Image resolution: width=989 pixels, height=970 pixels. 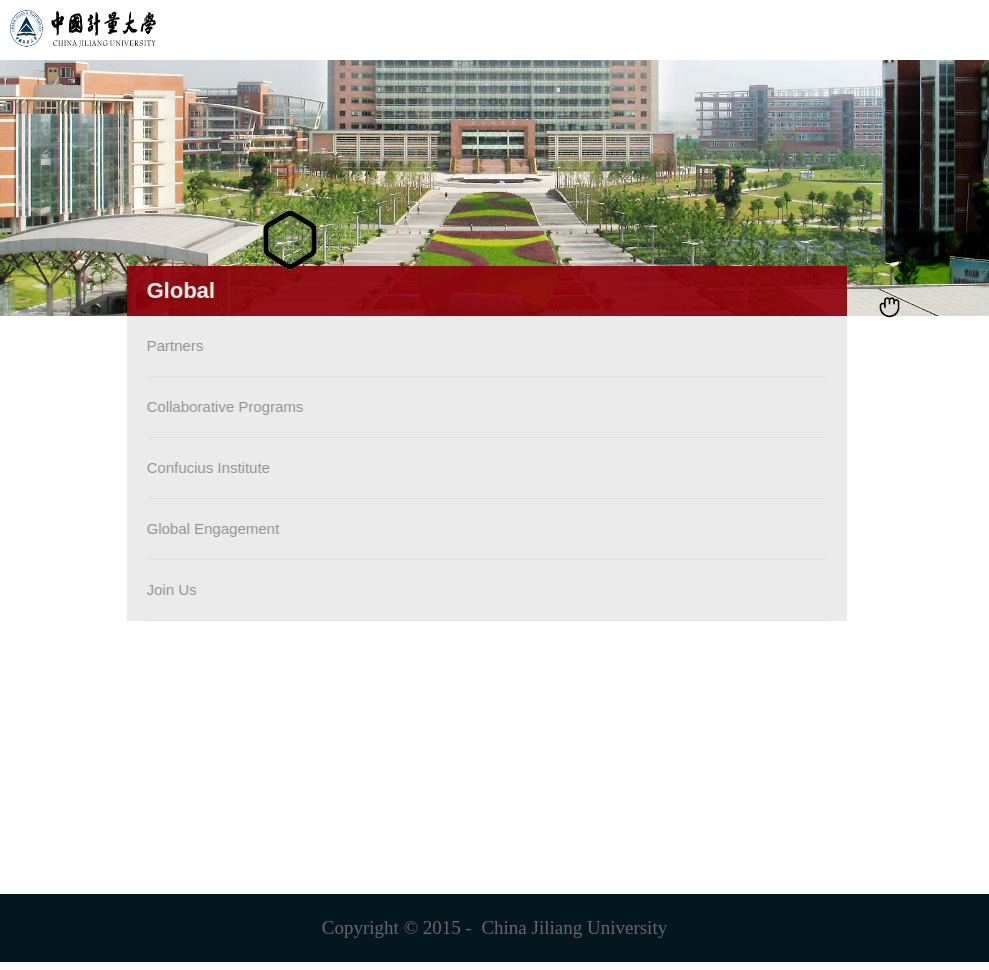 I want to click on drag to reorder or move an item, so click(x=889, y=304).